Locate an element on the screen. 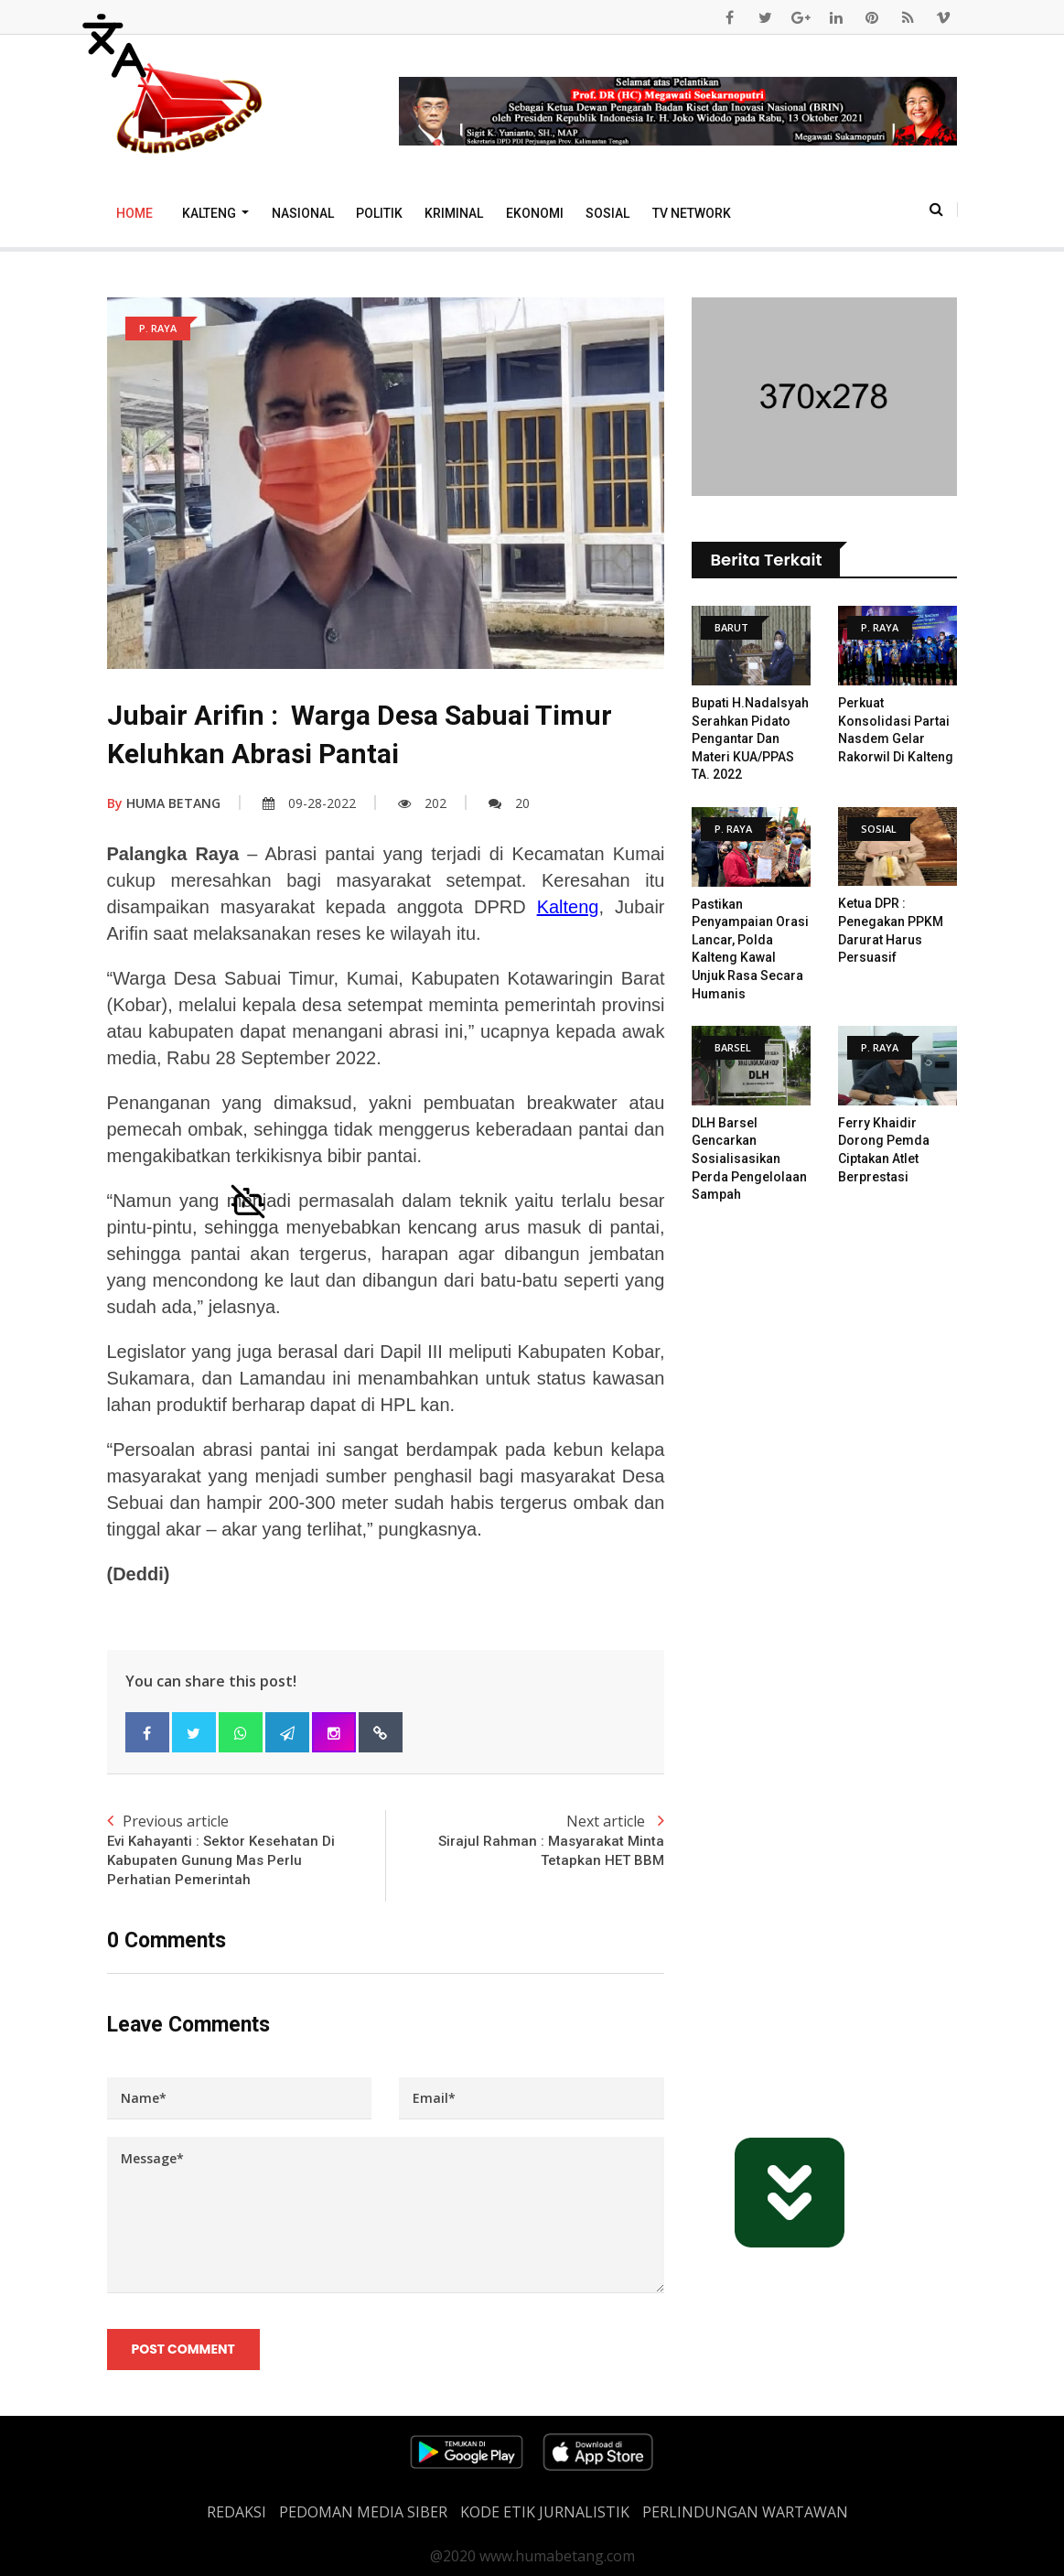 The image size is (1064, 2576). change language settings is located at coordinates (114, 46).